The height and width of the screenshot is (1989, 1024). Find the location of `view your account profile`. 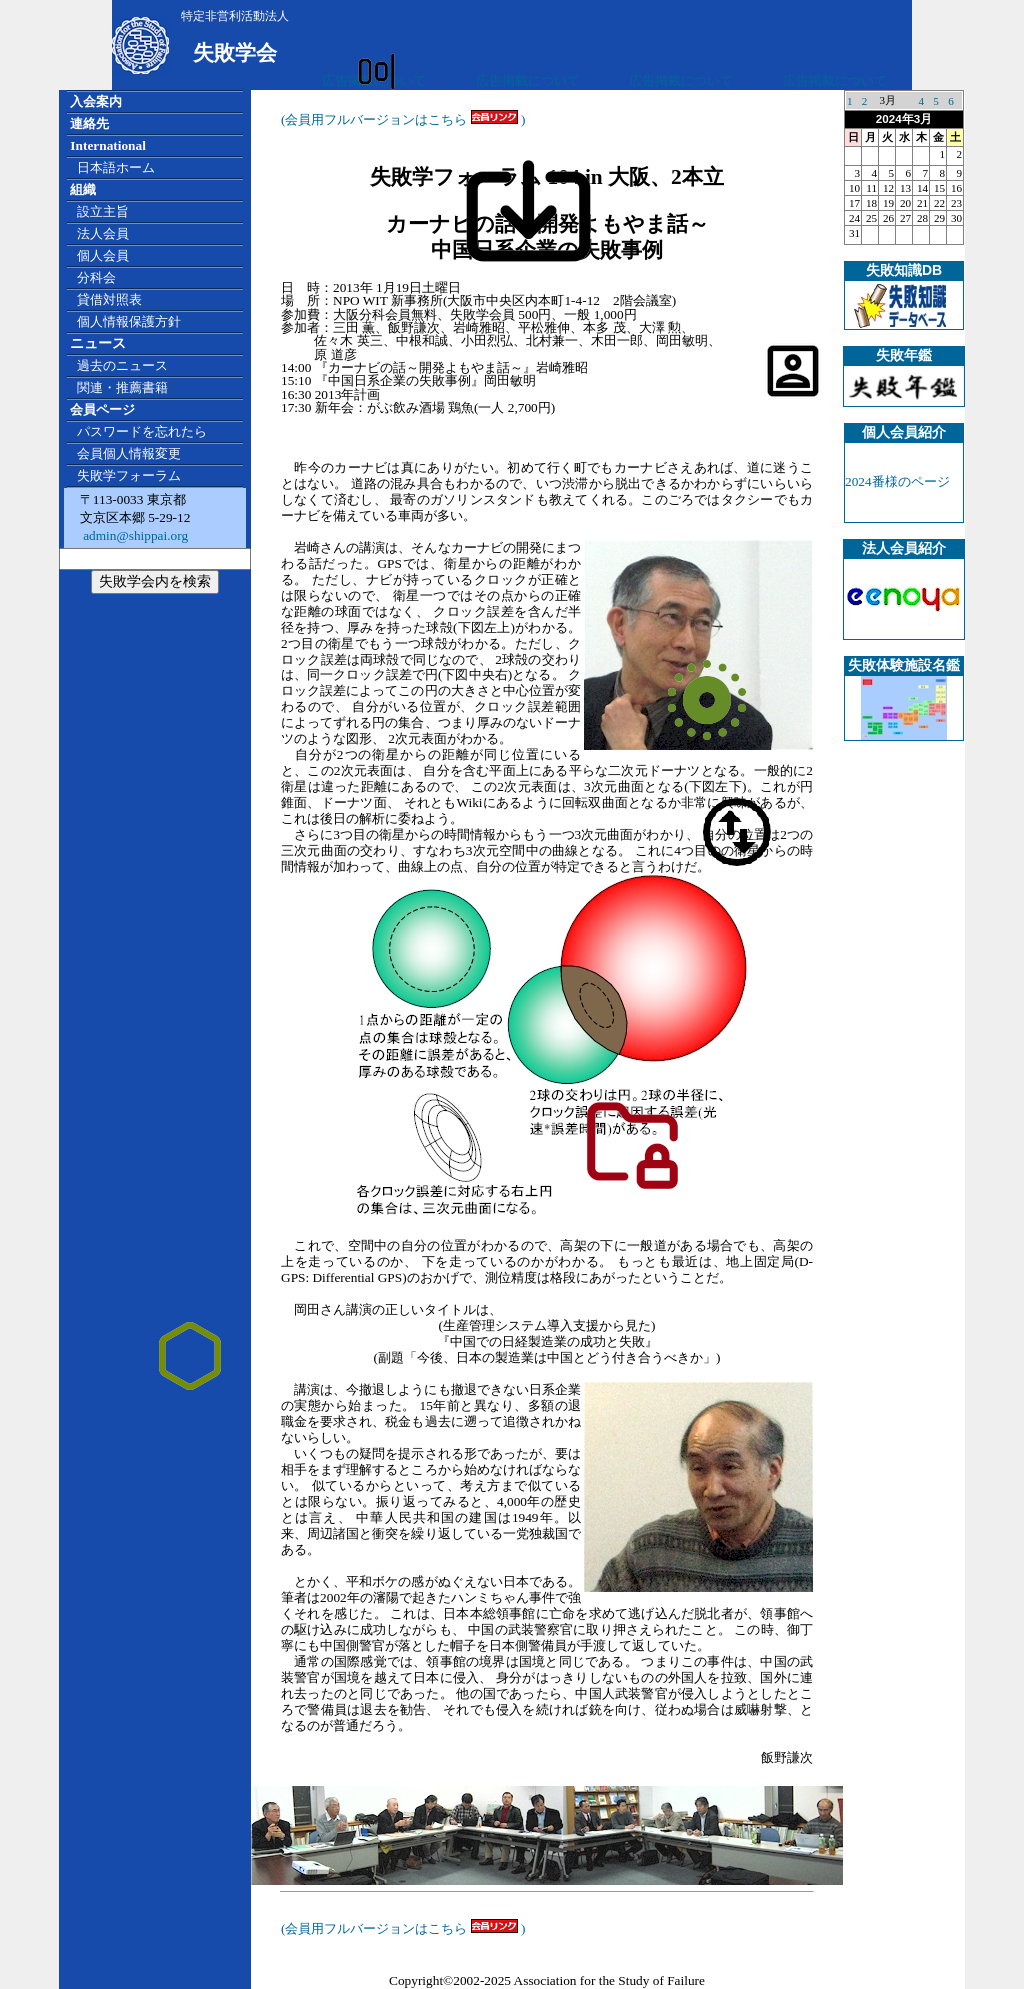

view your account profile is located at coordinates (793, 371).